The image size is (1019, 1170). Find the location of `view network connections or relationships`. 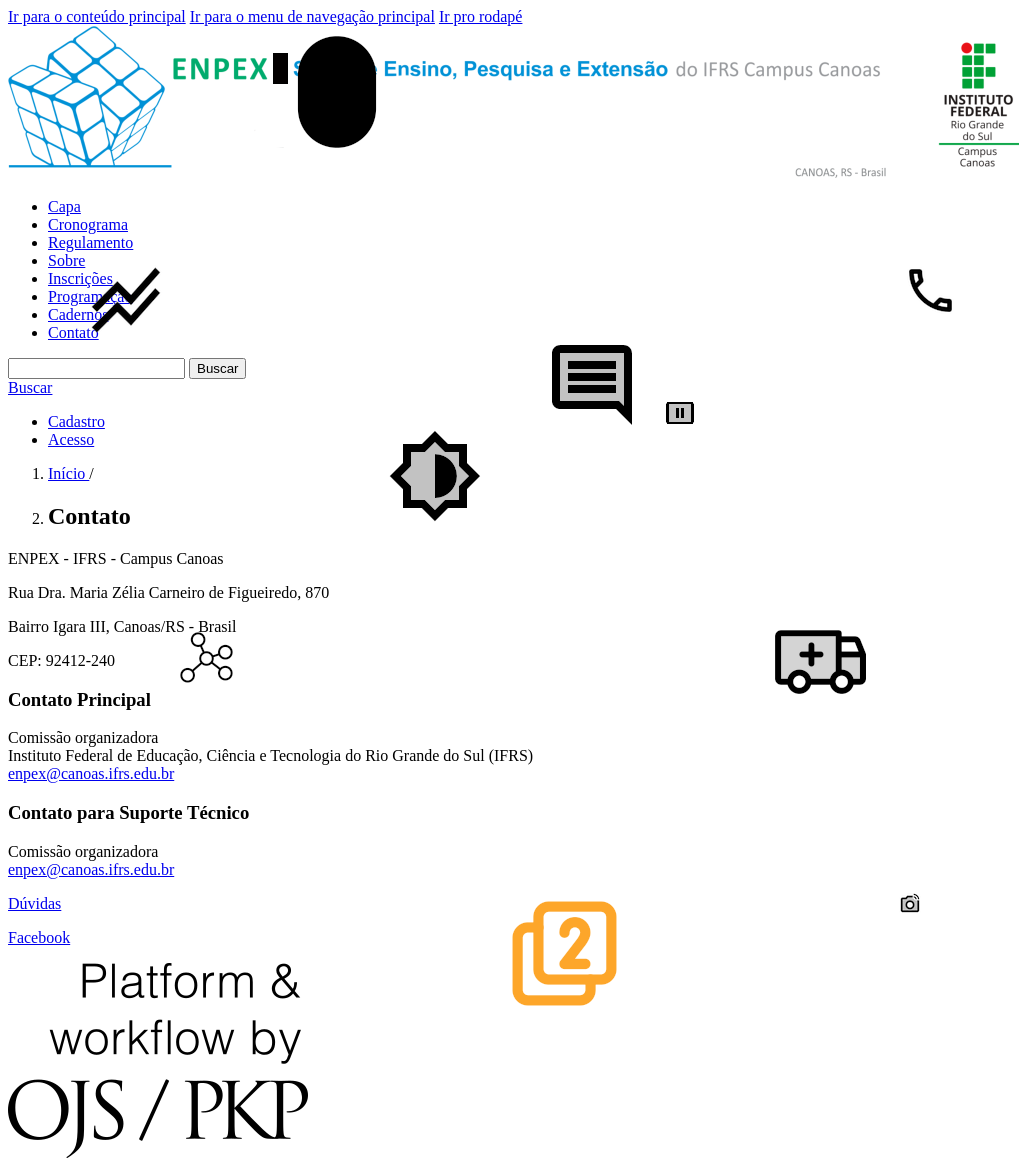

view network connections or relationships is located at coordinates (206, 658).